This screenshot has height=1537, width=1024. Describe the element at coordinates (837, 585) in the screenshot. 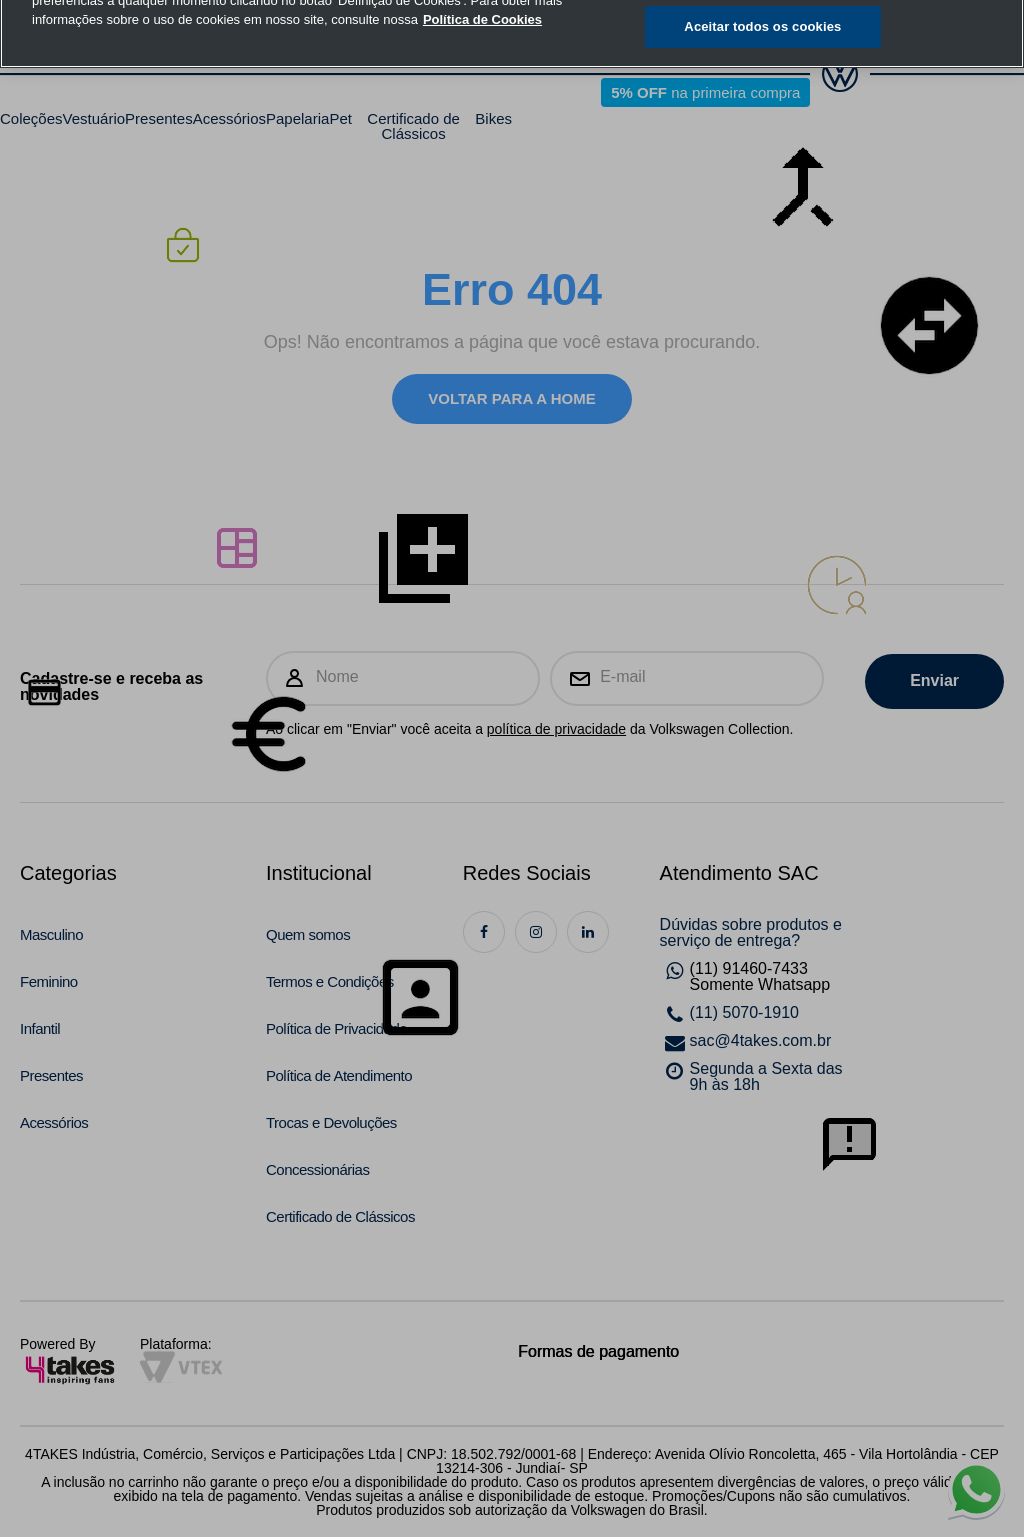

I see `view user's time or availability status` at that location.